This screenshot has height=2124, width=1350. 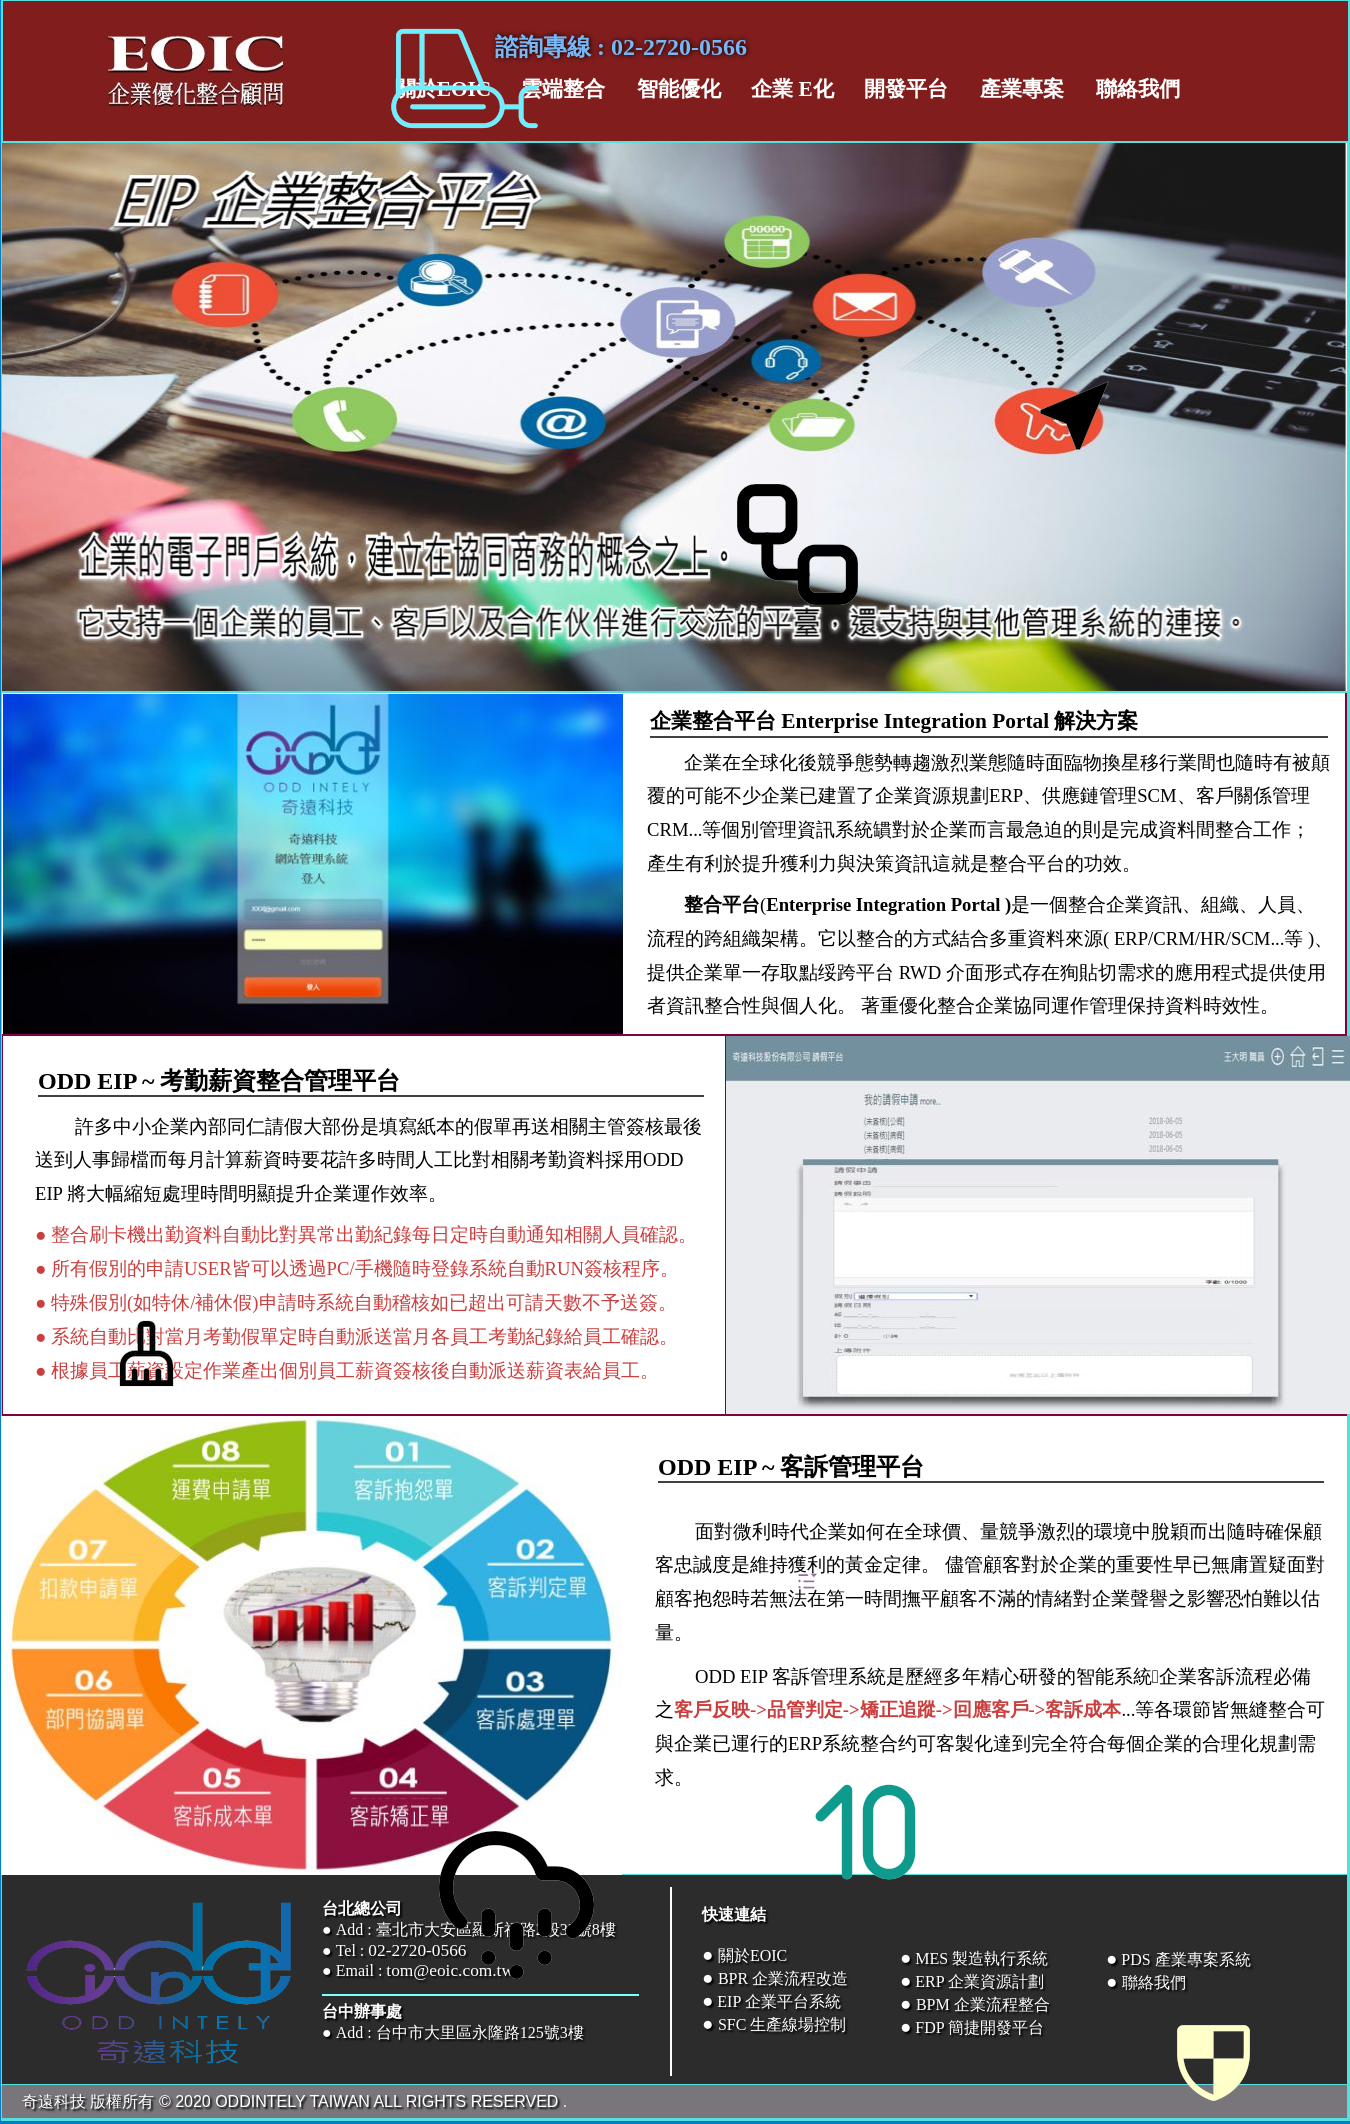 What do you see at coordinates (868, 1832) in the screenshot?
I see `indicates item number 10 in a list or sequence` at bounding box center [868, 1832].